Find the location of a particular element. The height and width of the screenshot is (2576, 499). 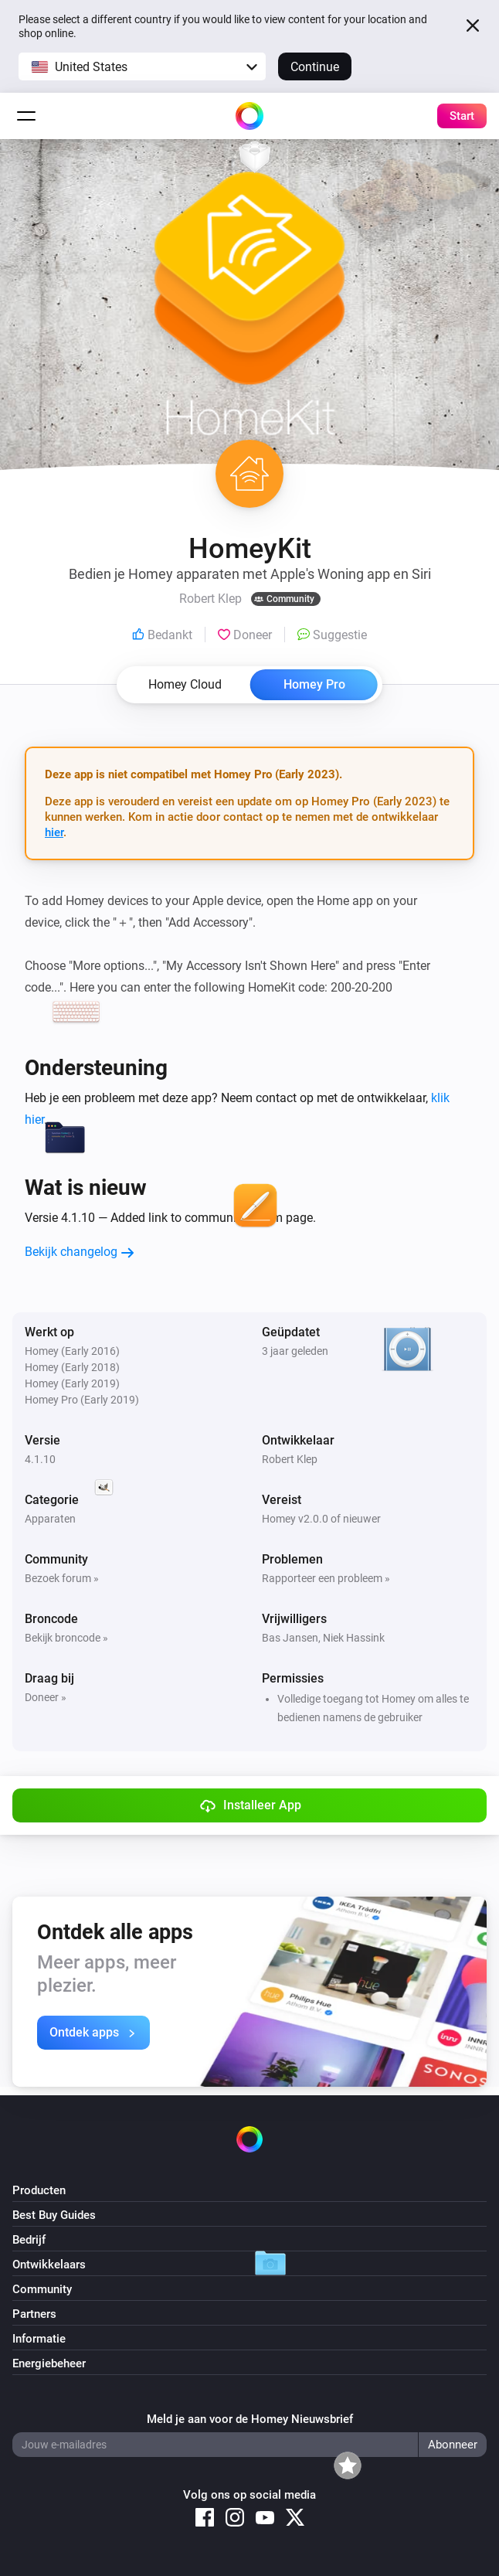

bluetooth keyboard connected is located at coordinates (76, 1012).